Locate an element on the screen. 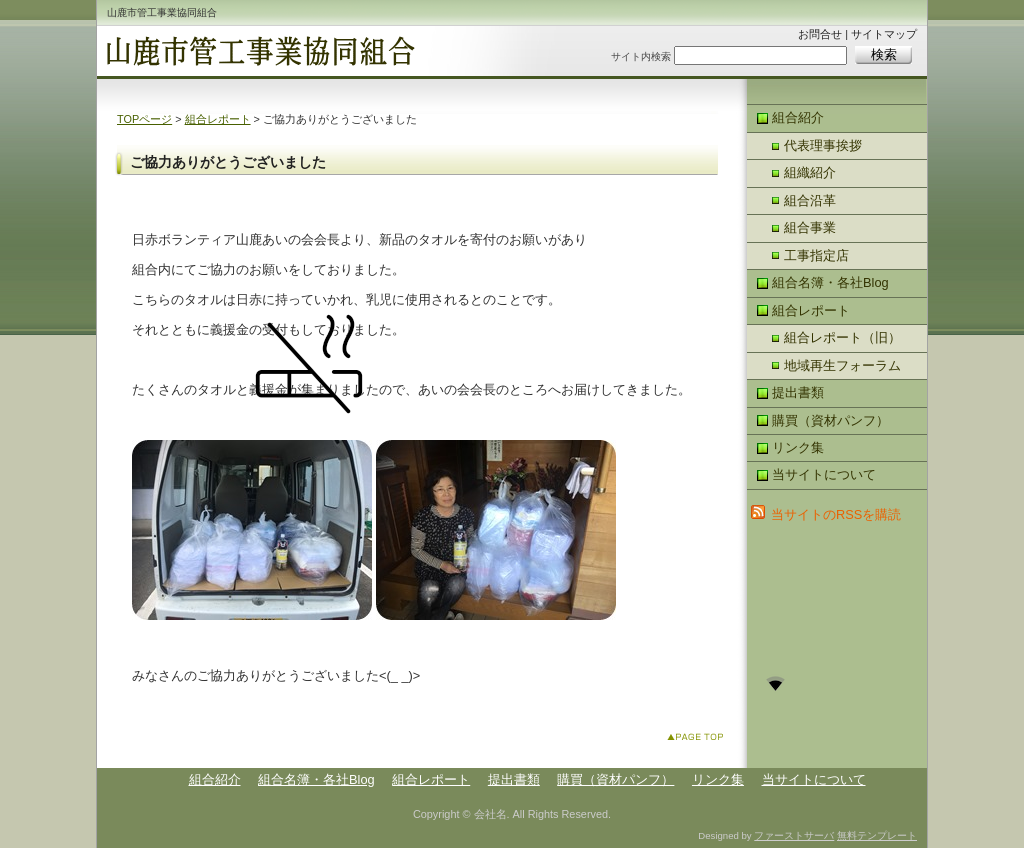  indicates moderate wifi signal strength is located at coordinates (775, 683).